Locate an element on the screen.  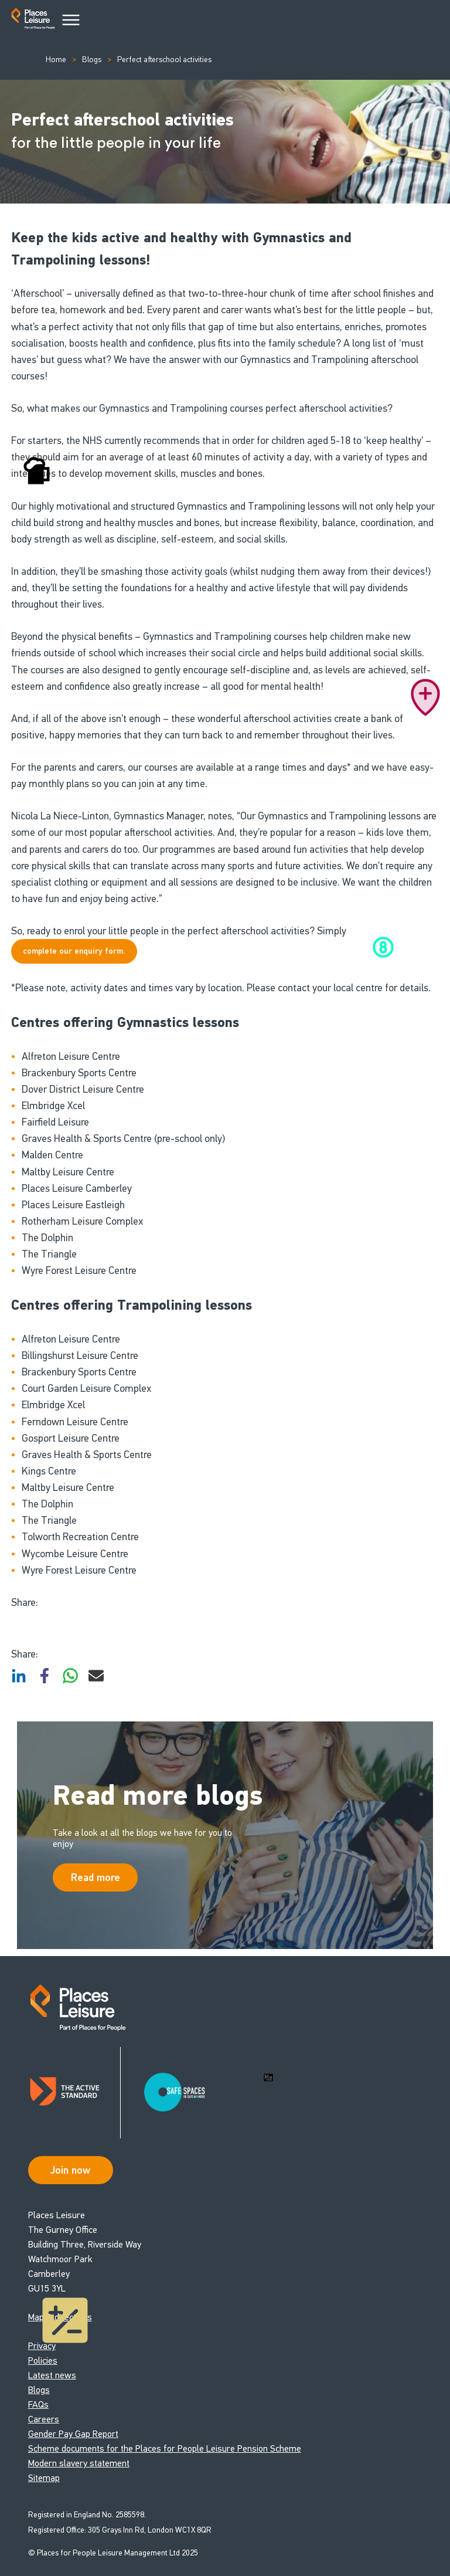
find nearby sports bars or pubs is located at coordinates (36, 471).